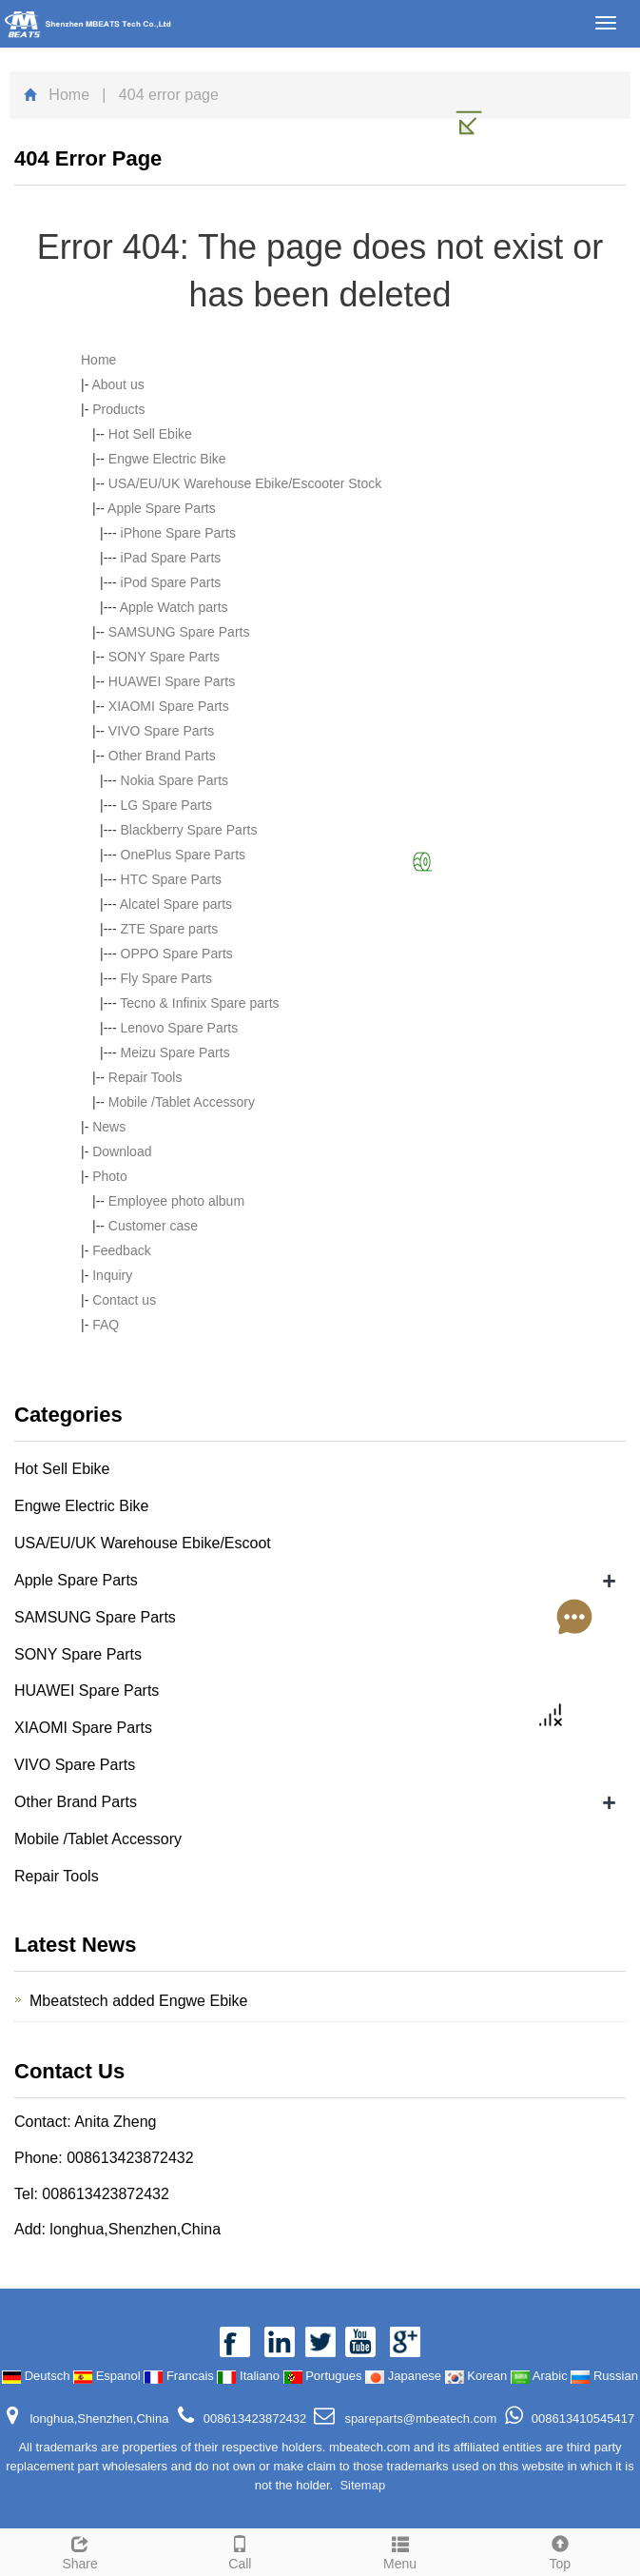 This screenshot has width=640, height=2576. I want to click on view tire information or status, so click(421, 861).